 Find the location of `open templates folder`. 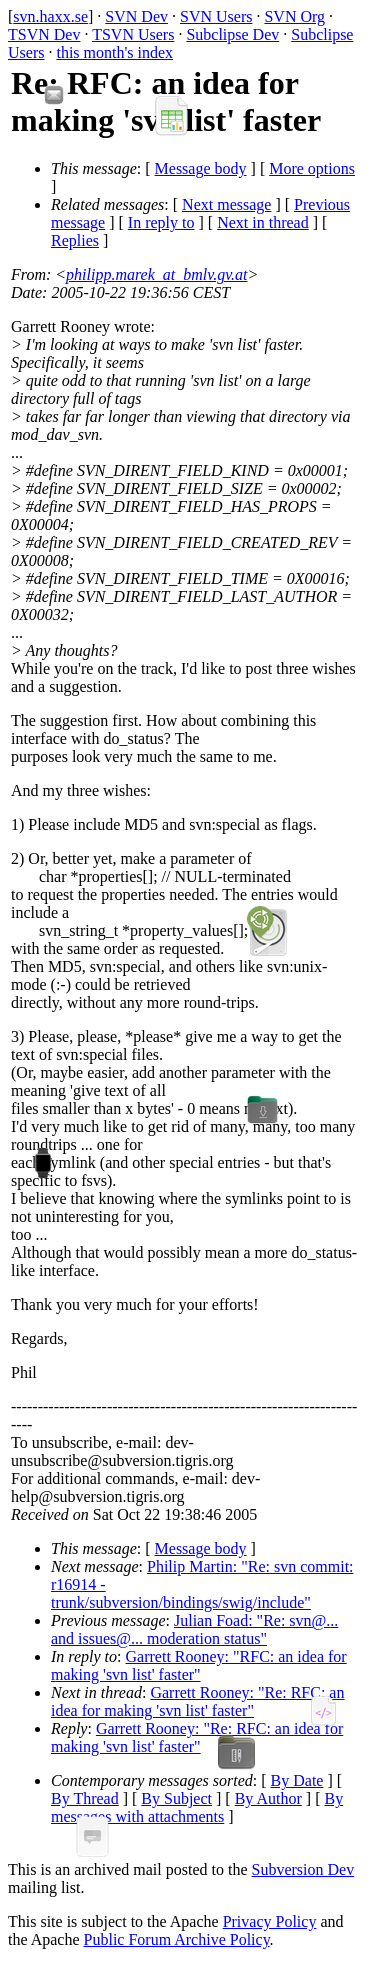

open templates folder is located at coordinates (236, 1751).